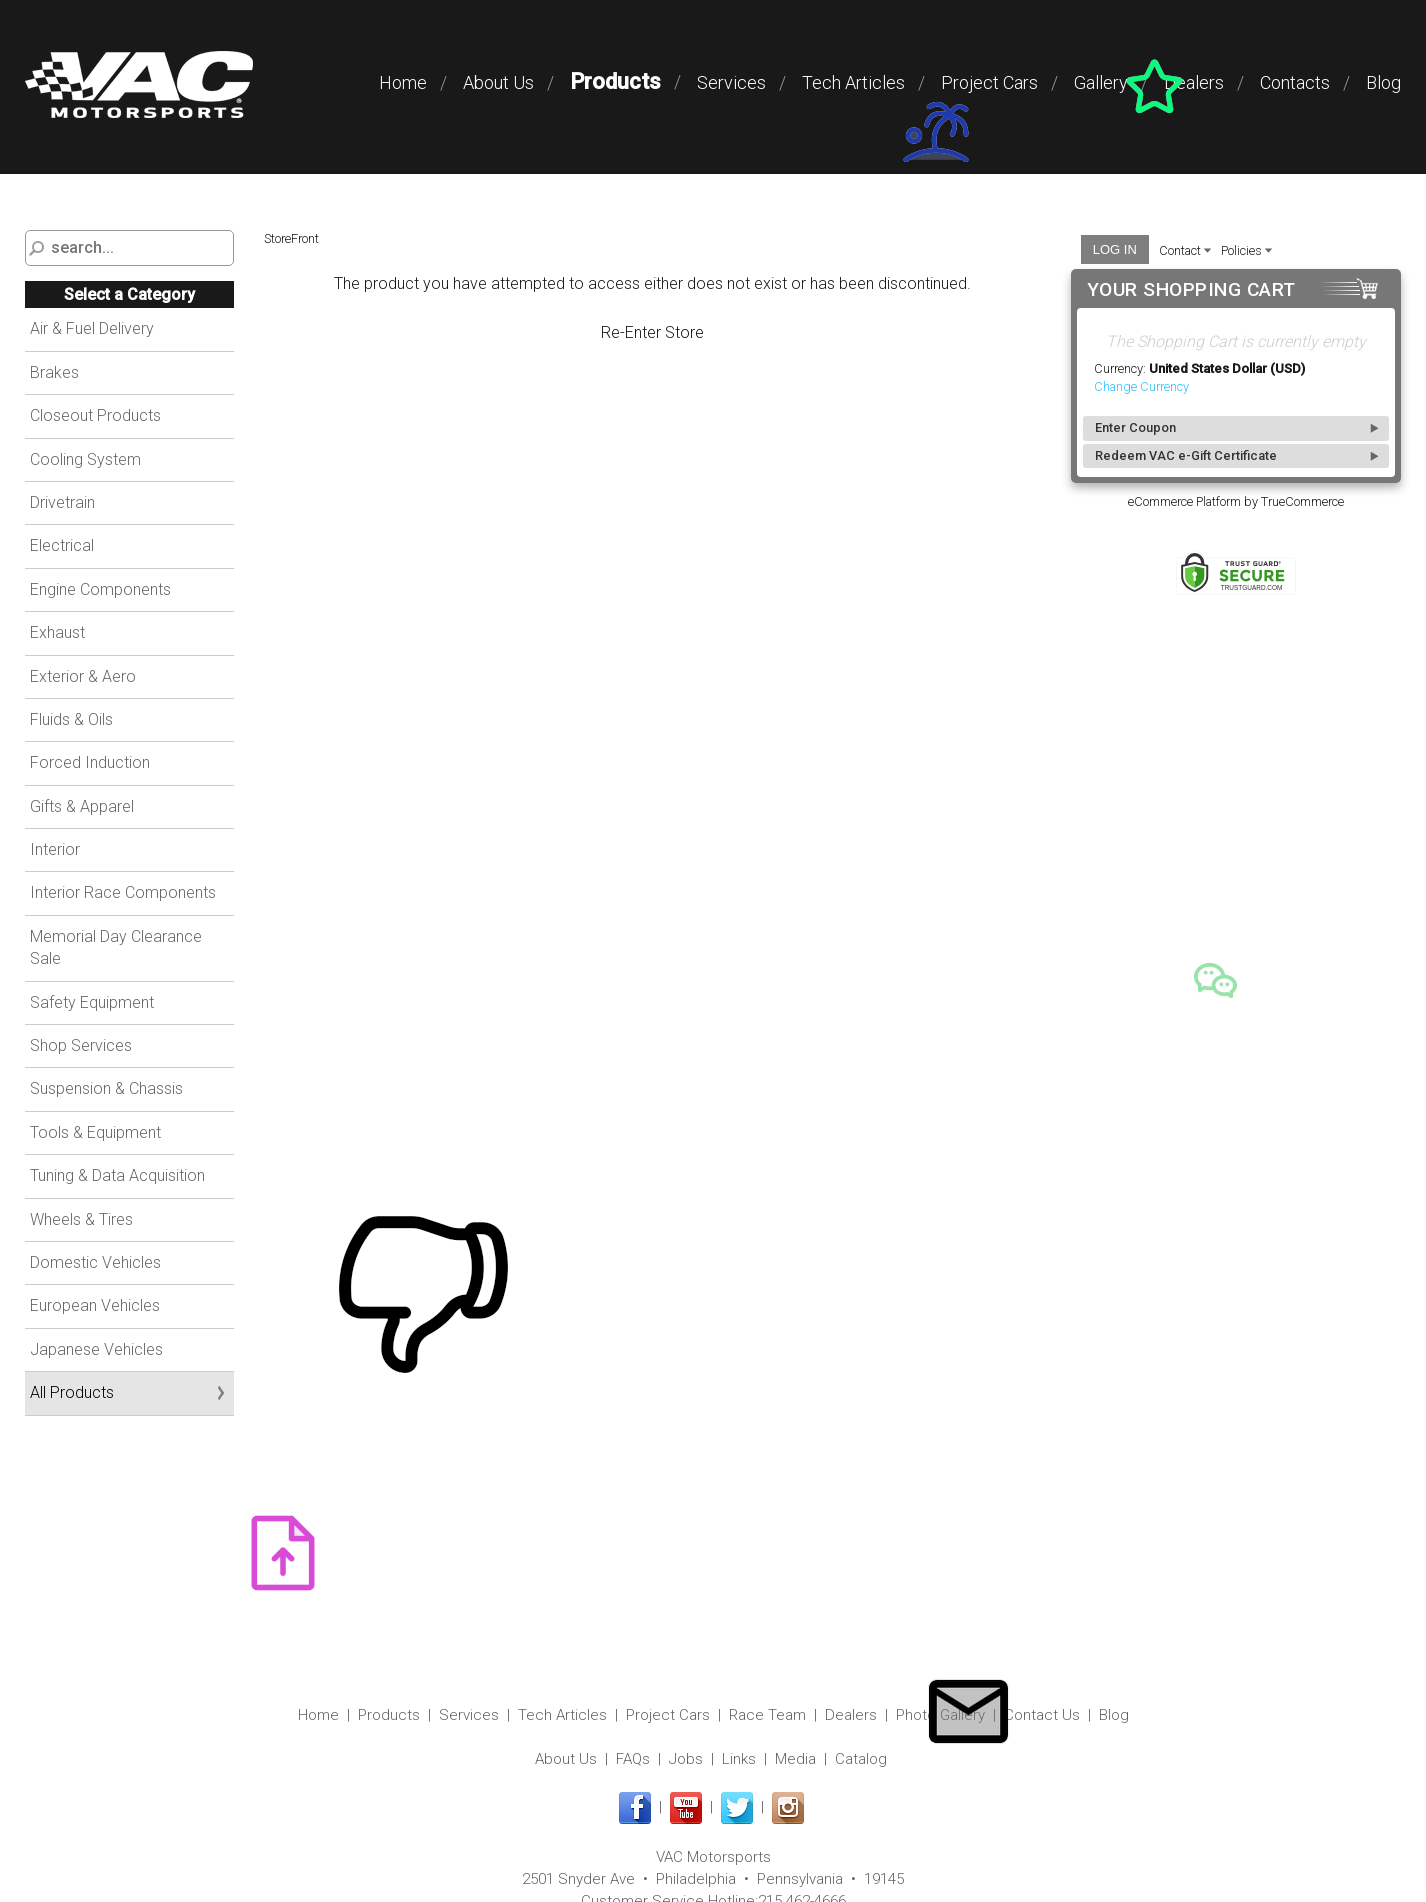  Describe the element at coordinates (283, 1553) in the screenshot. I see `upload a file` at that location.